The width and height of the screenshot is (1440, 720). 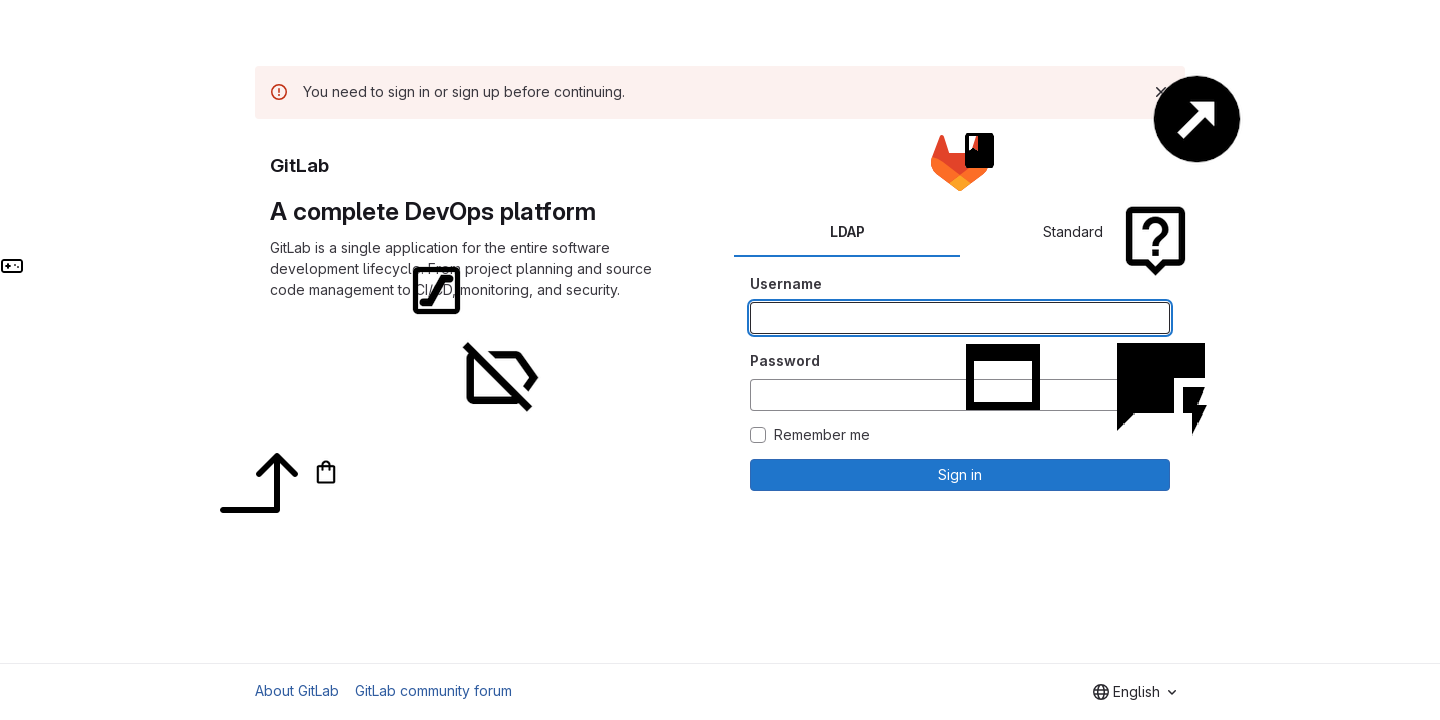 I want to click on turn right then continue forward, so click(x=262, y=486).